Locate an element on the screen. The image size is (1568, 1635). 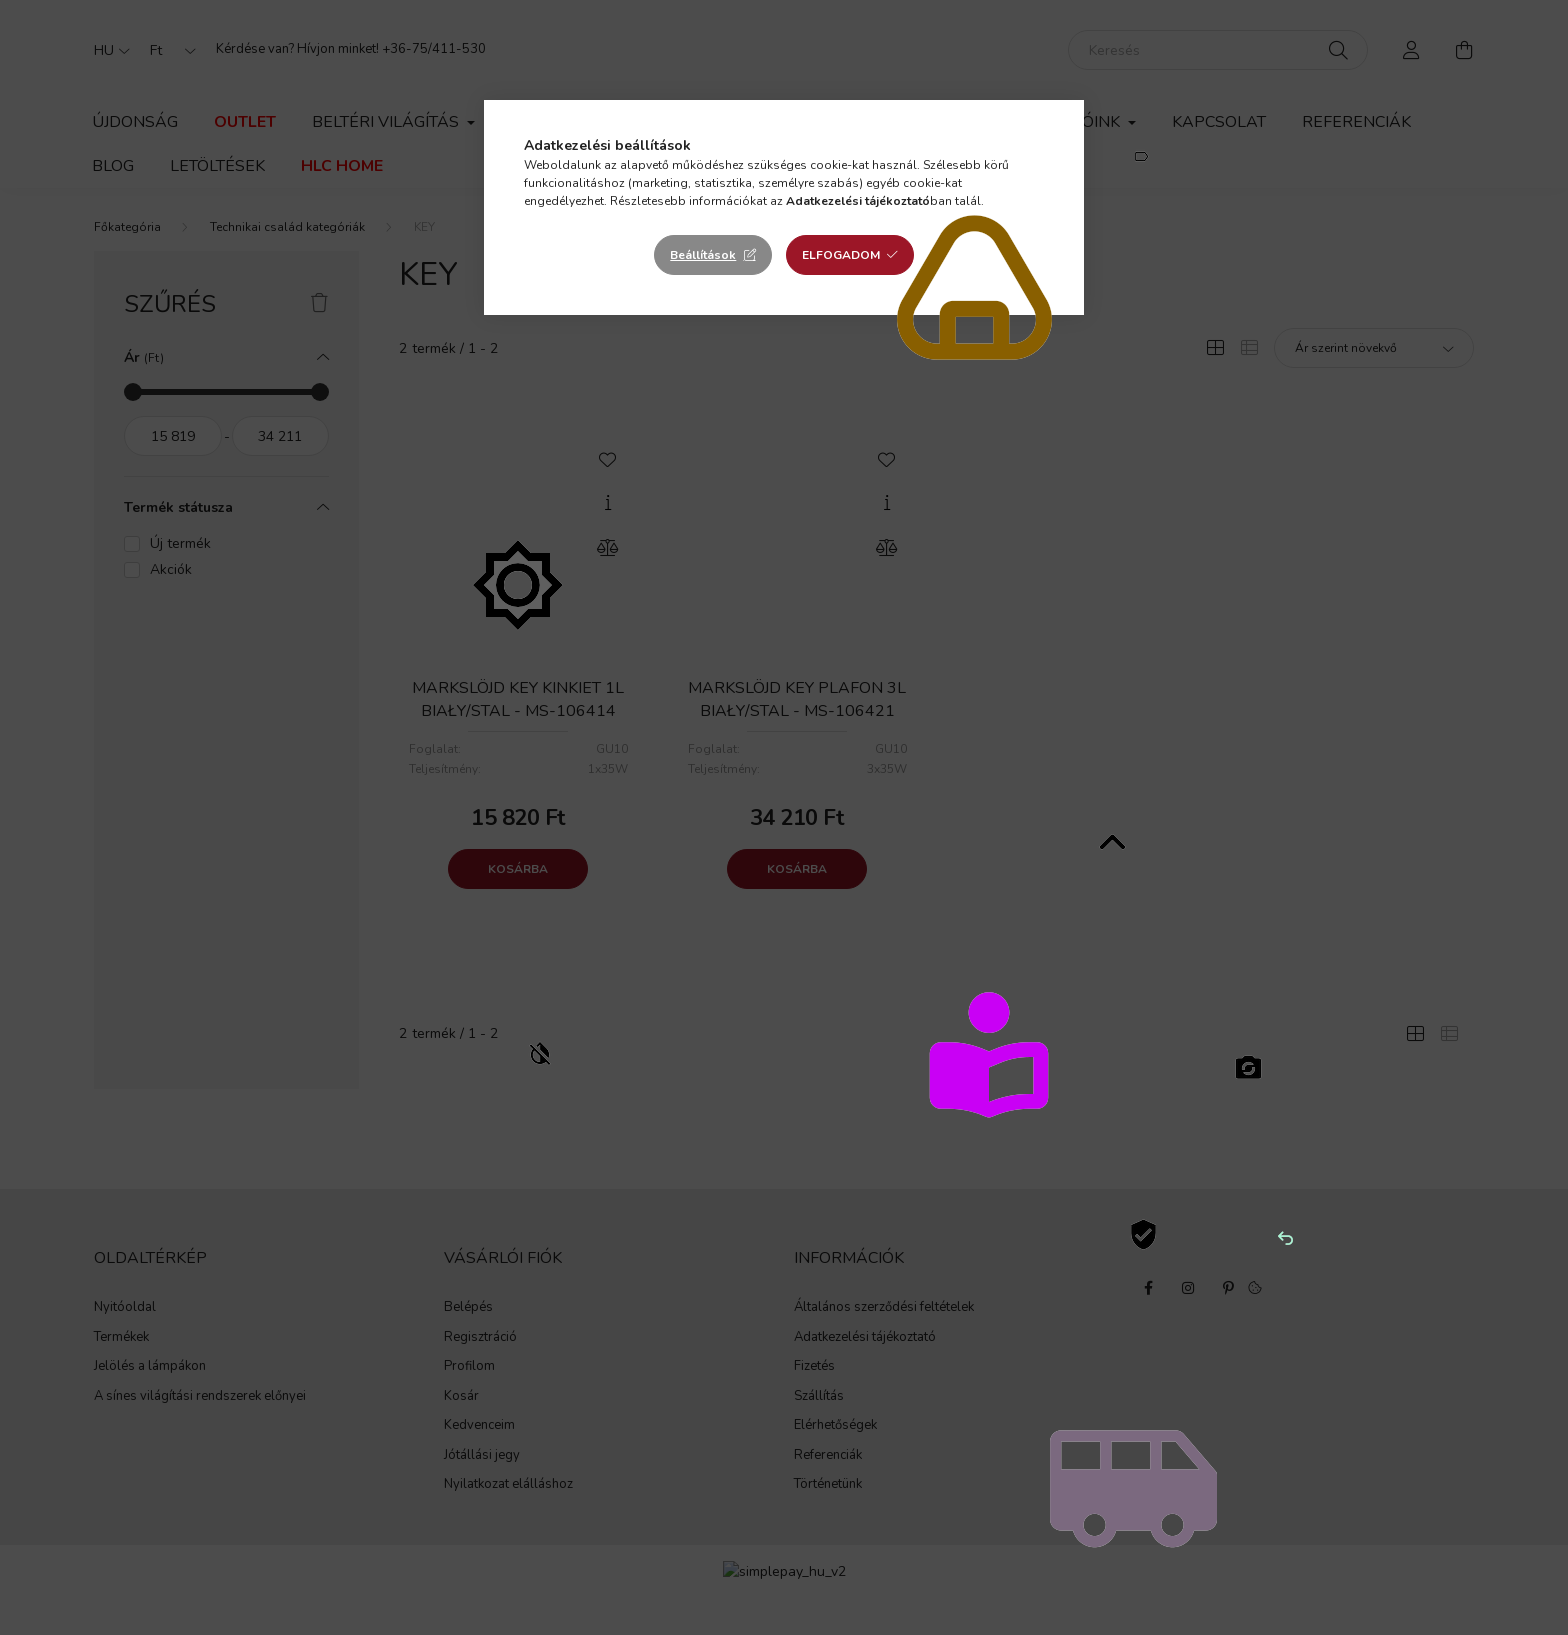
indicates a verified or trusted user account is located at coordinates (1143, 1234).